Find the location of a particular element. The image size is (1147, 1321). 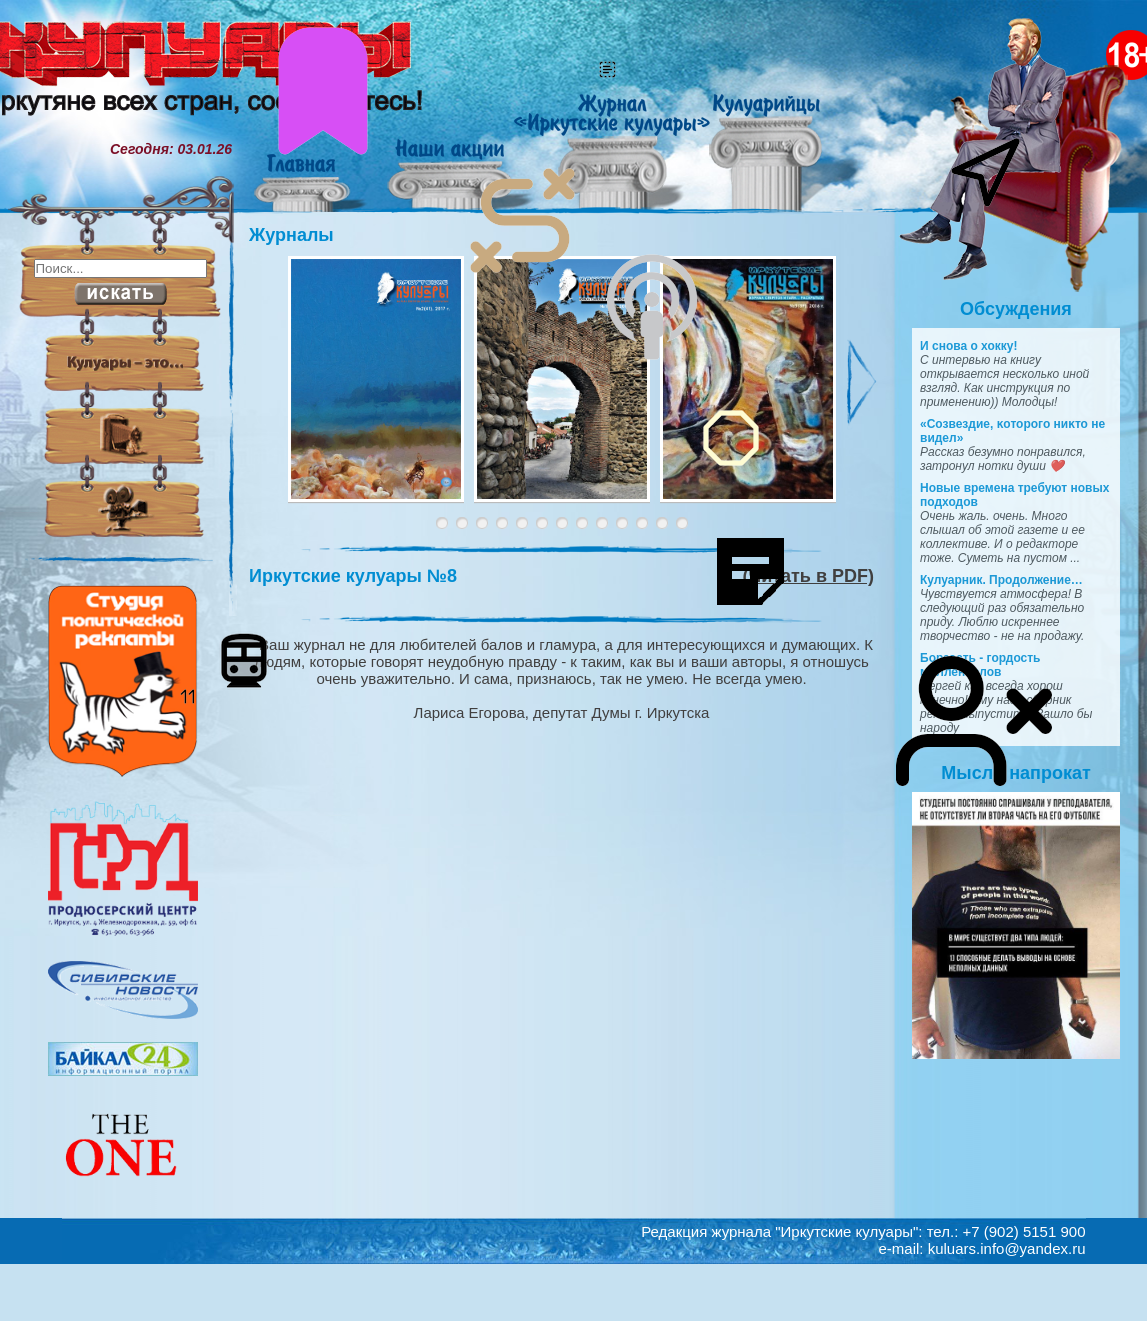

cancel or remove a route is located at coordinates (522, 220).